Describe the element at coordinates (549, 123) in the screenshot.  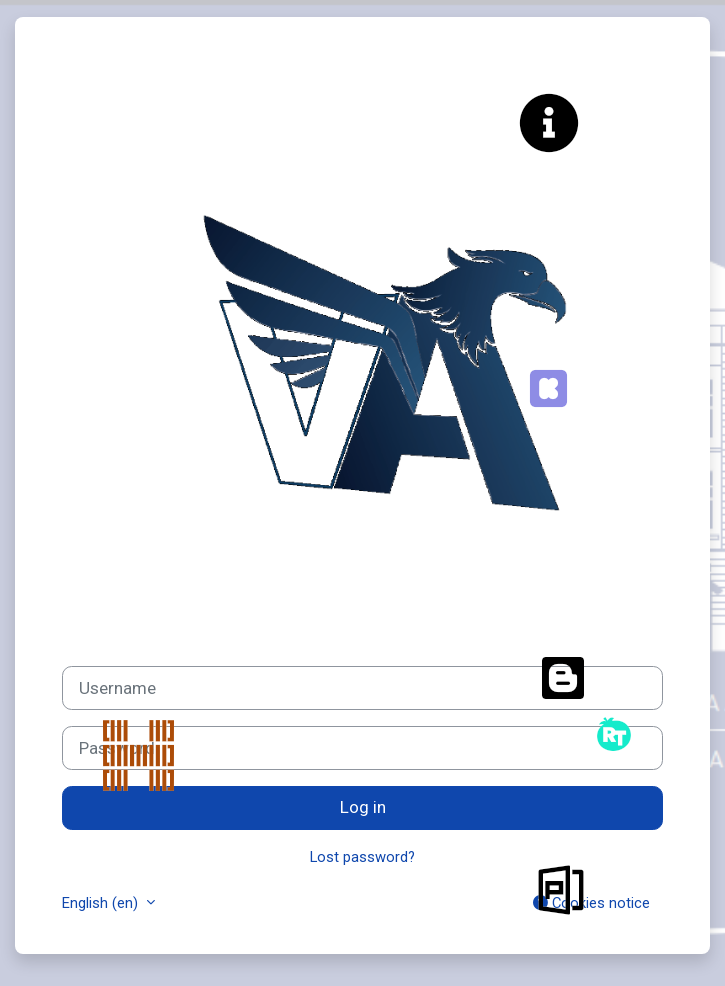
I see `view more information or details` at that location.